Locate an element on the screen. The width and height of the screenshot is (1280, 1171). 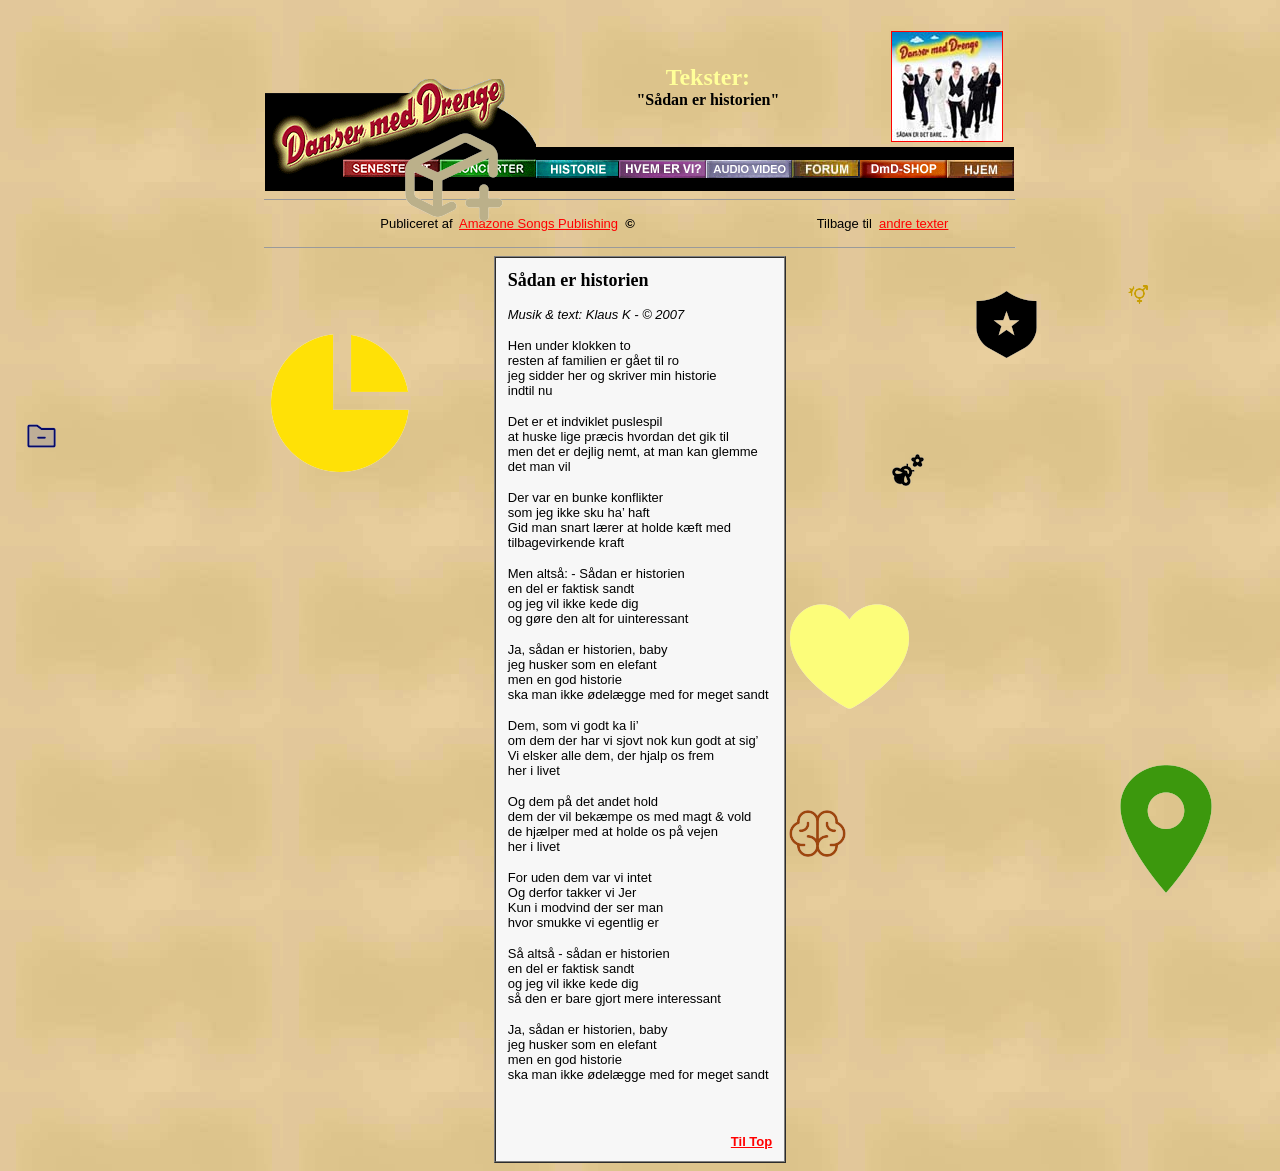
access nature or outdoor-themed emoji is located at coordinates (908, 470).